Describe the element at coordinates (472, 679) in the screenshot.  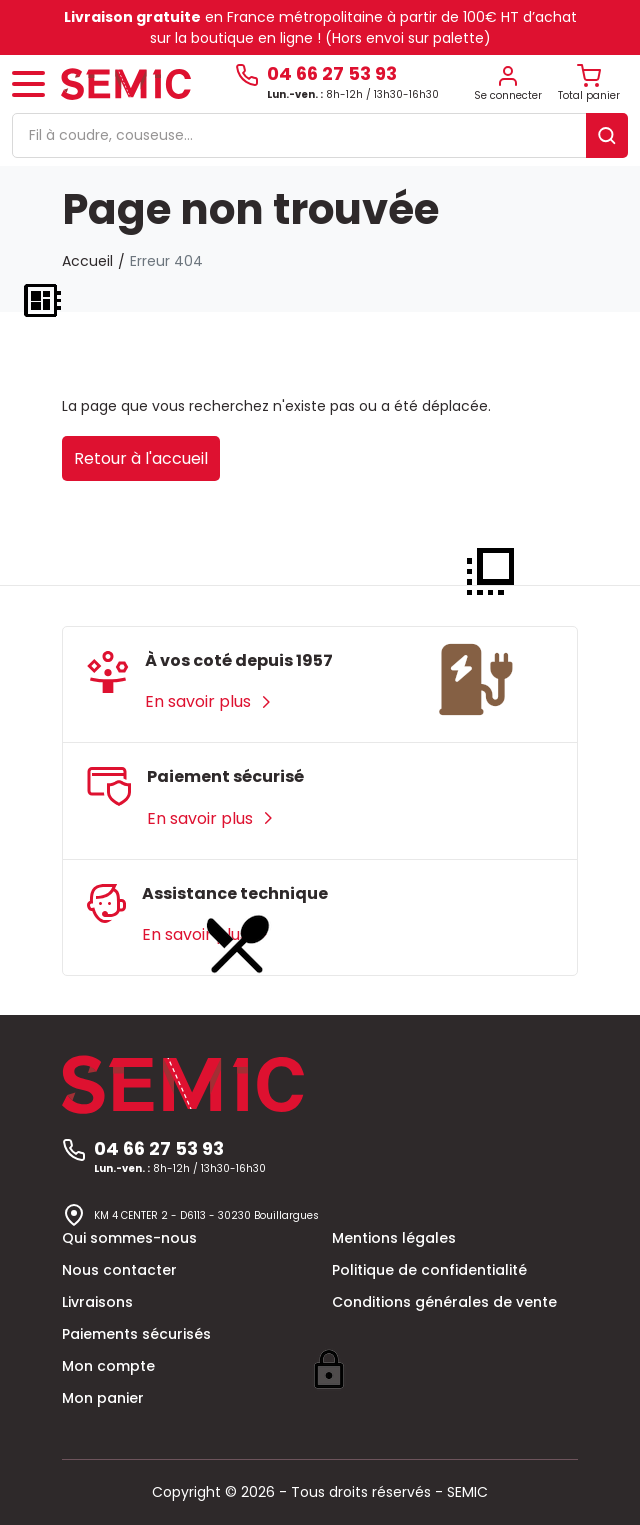
I see `find nearby electric vehicle charging stations` at that location.